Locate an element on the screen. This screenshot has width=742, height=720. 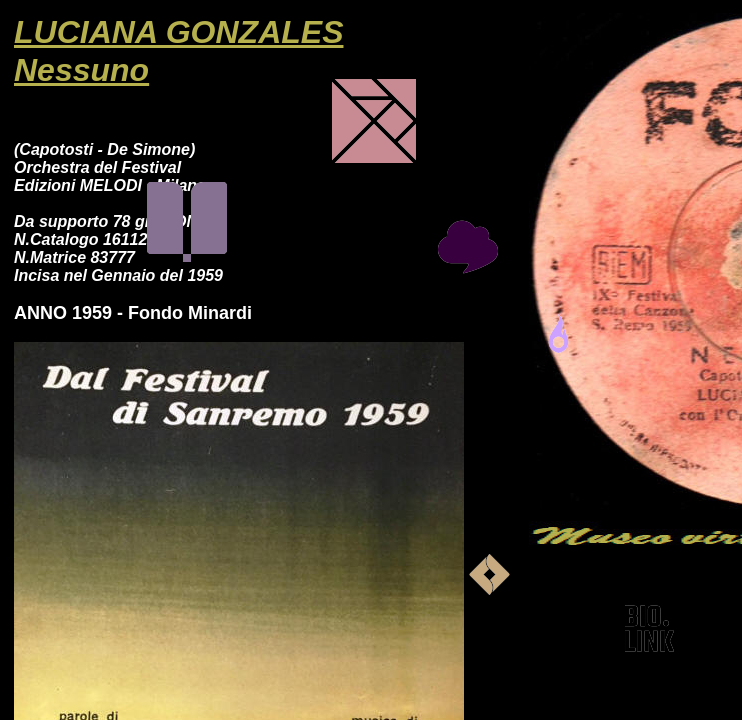
simplelocalize logo - translation management platform is located at coordinates (468, 247).